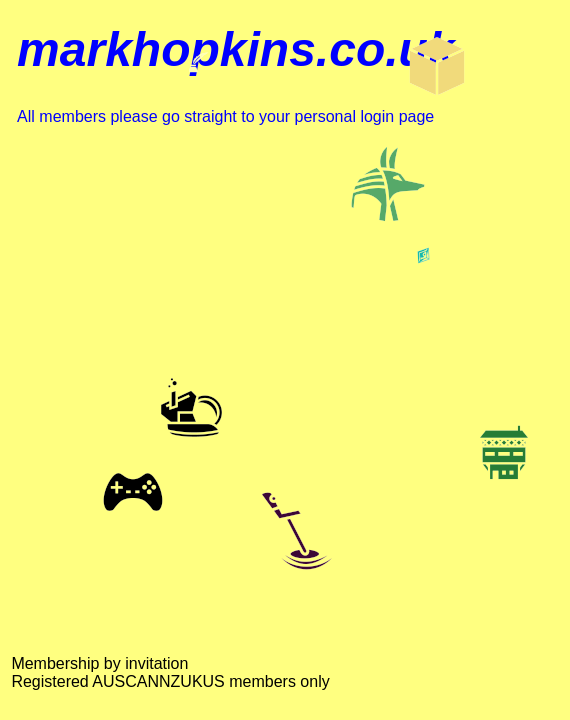 The image size is (570, 720). Describe the element at coordinates (388, 184) in the screenshot. I see `select anubis character or deity` at that location.